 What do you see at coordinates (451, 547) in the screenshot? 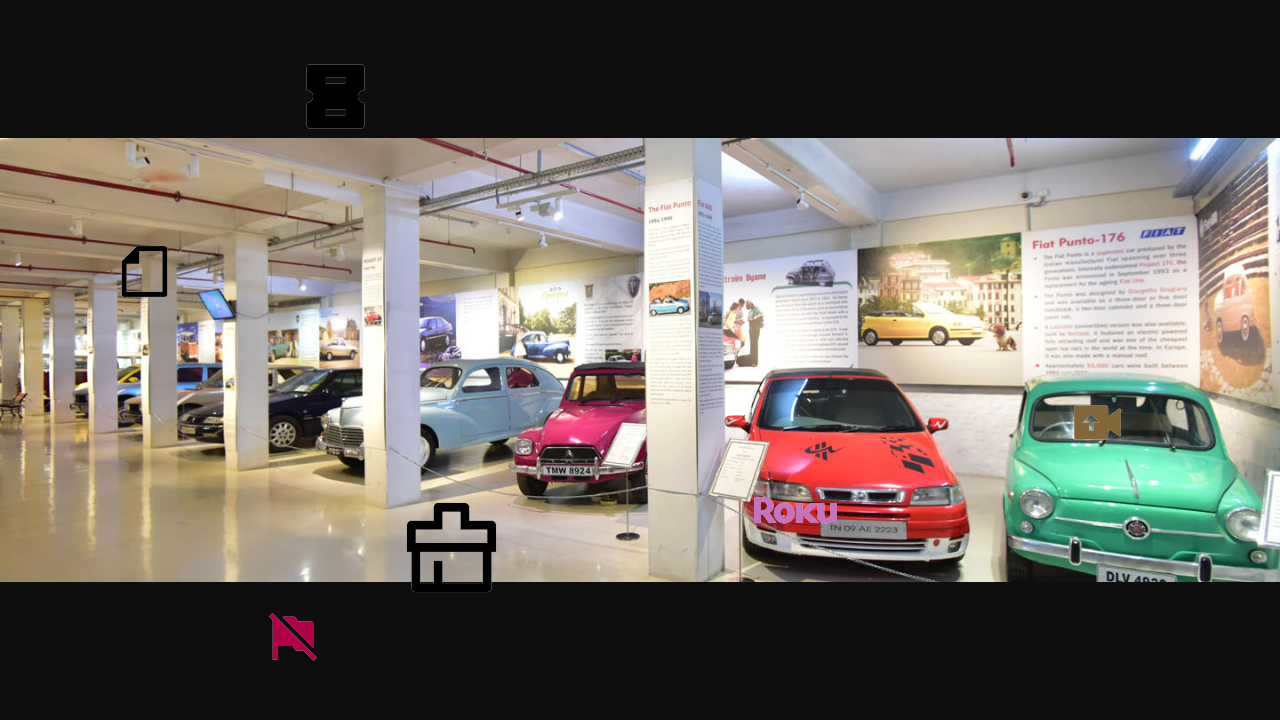
I see `access brush or painting tools` at bounding box center [451, 547].